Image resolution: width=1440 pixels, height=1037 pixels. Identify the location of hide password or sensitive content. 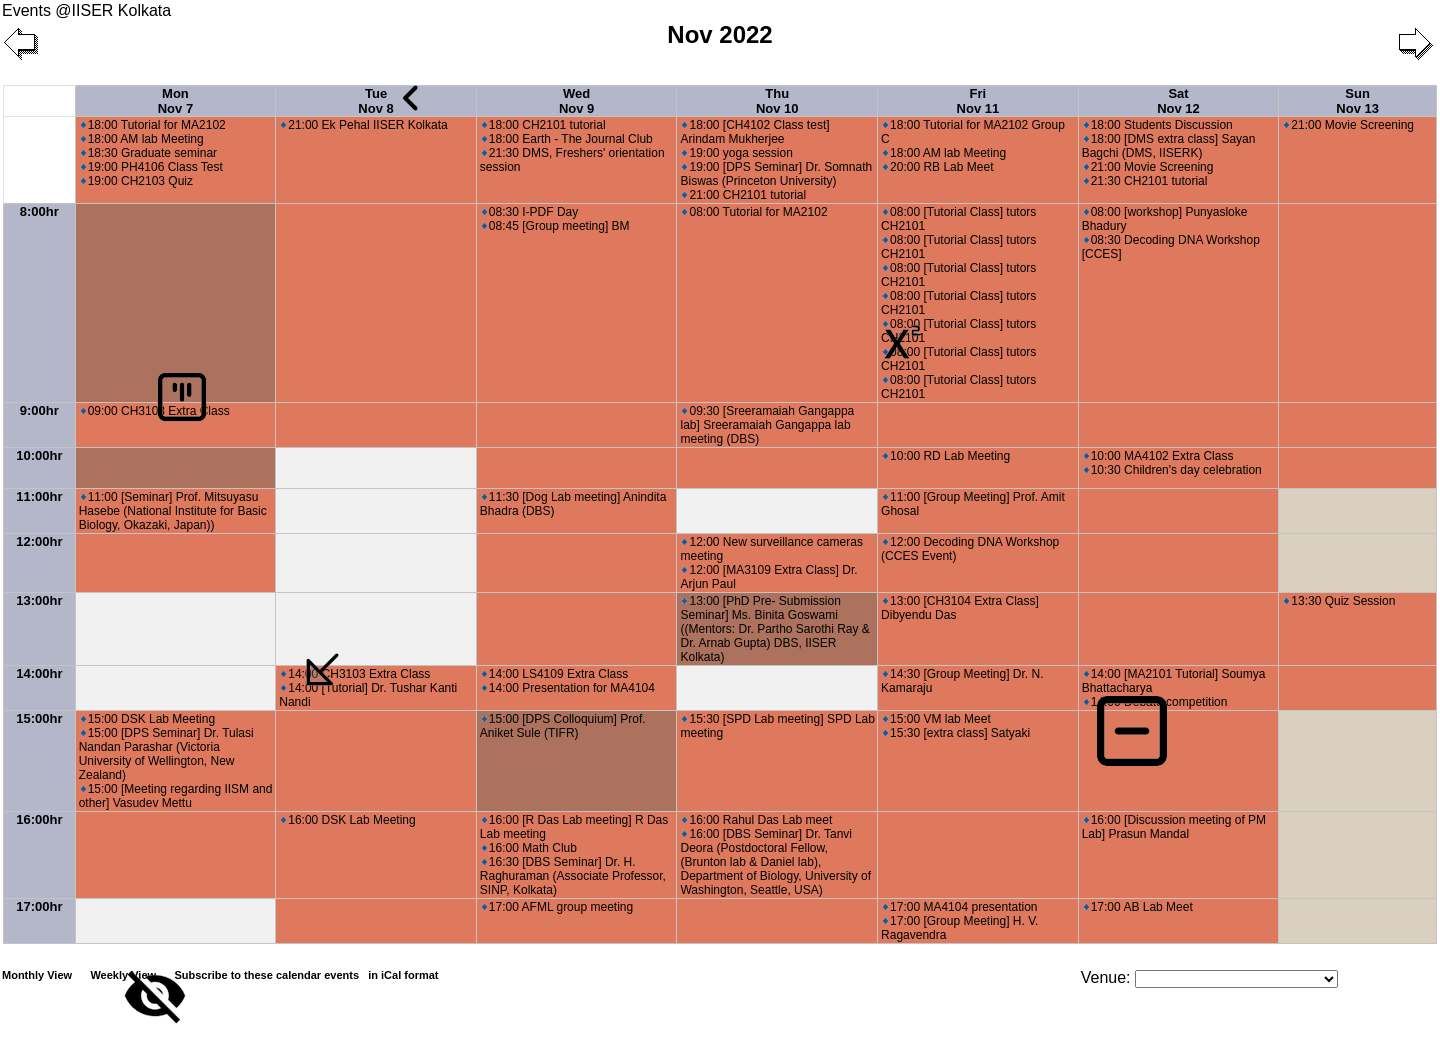
(155, 997).